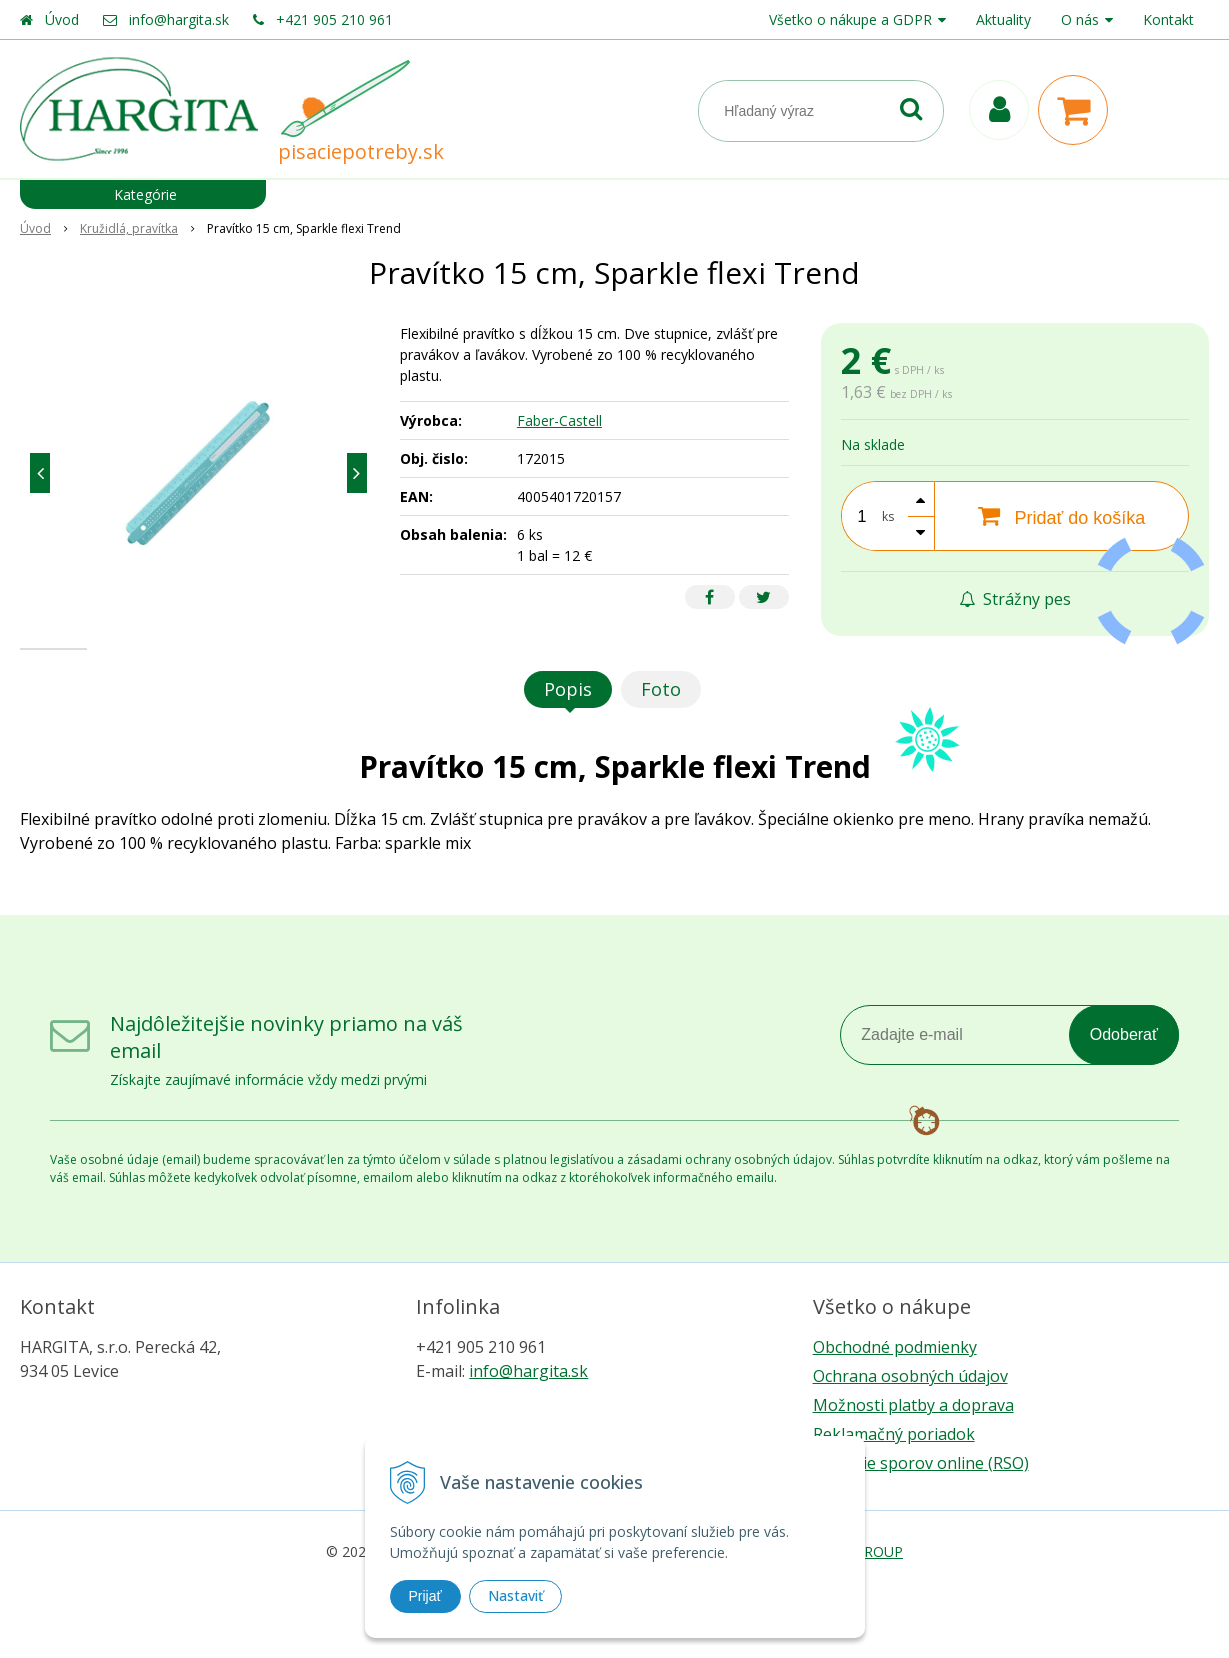 The width and height of the screenshot is (1229, 1658). What do you see at coordinates (924, 1120) in the screenshot?
I see `activate ice bomb ability or weapon` at bounding box center [924, 1120].